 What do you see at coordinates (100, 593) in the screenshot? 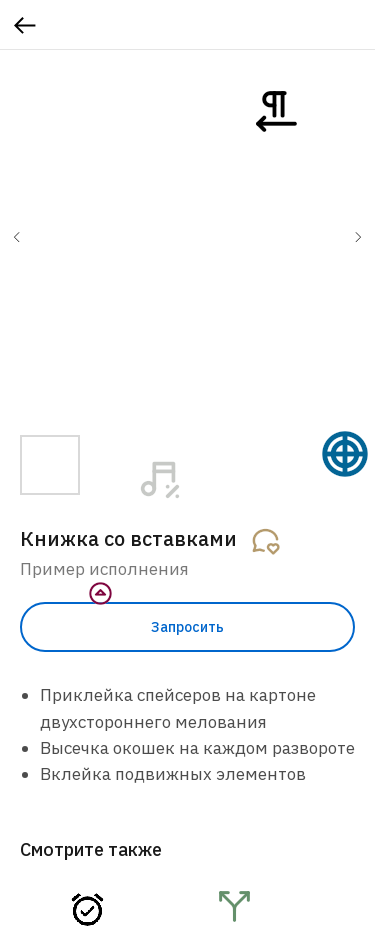
I see `scroll to top of page` at bounding box center [100, 593].